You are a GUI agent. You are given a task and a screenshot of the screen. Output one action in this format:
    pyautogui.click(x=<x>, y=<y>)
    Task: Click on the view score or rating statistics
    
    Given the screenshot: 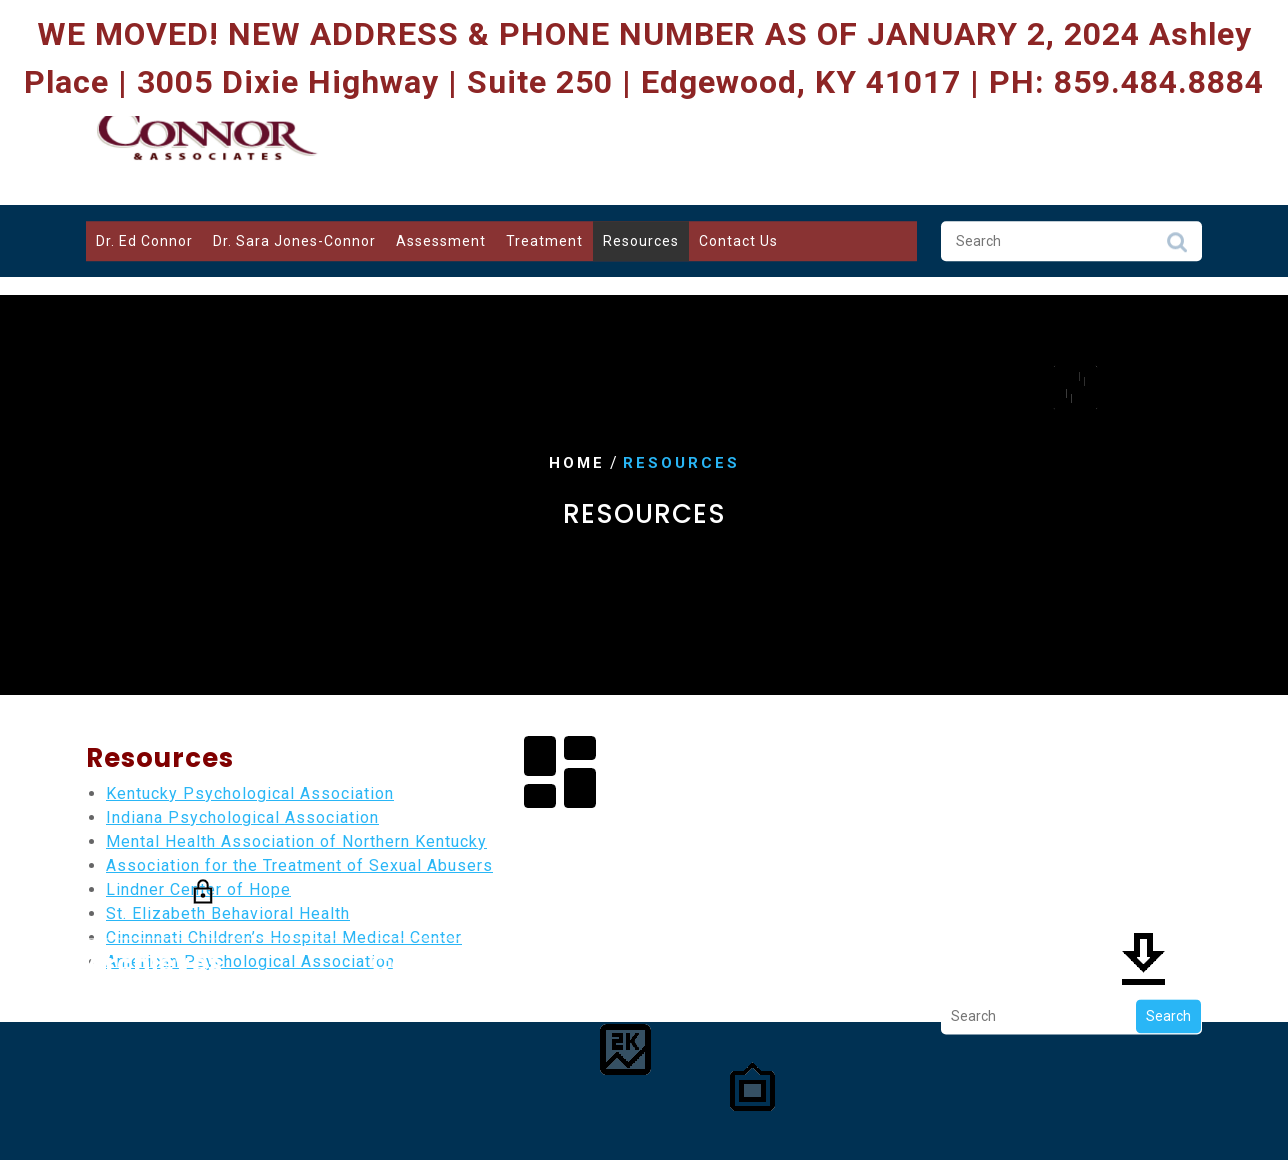 What is the action you would take?
    pyautogui.click(x=625, y=1049)
    